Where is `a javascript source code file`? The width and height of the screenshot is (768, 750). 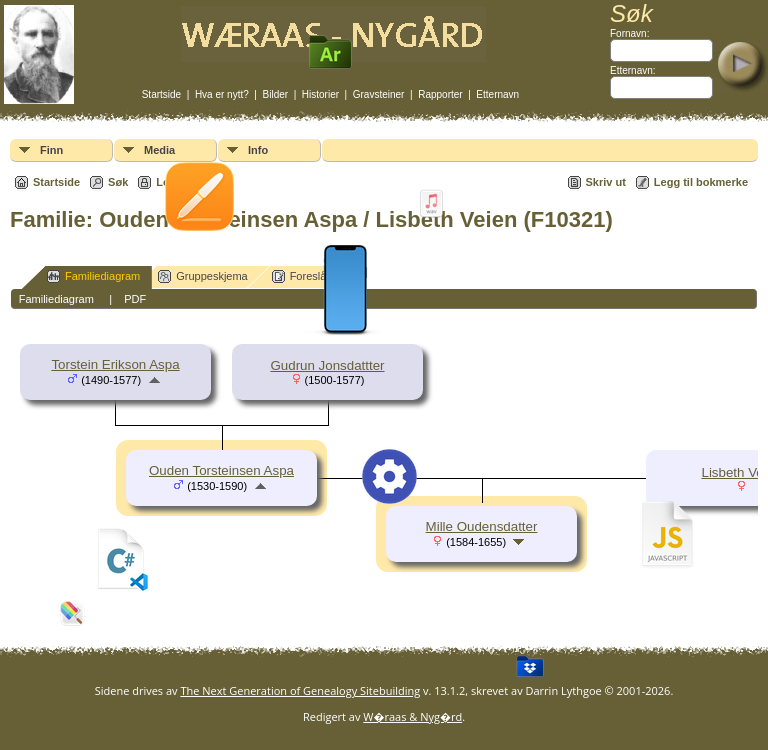
a javascript source code file is located at coordinates (667, 534).